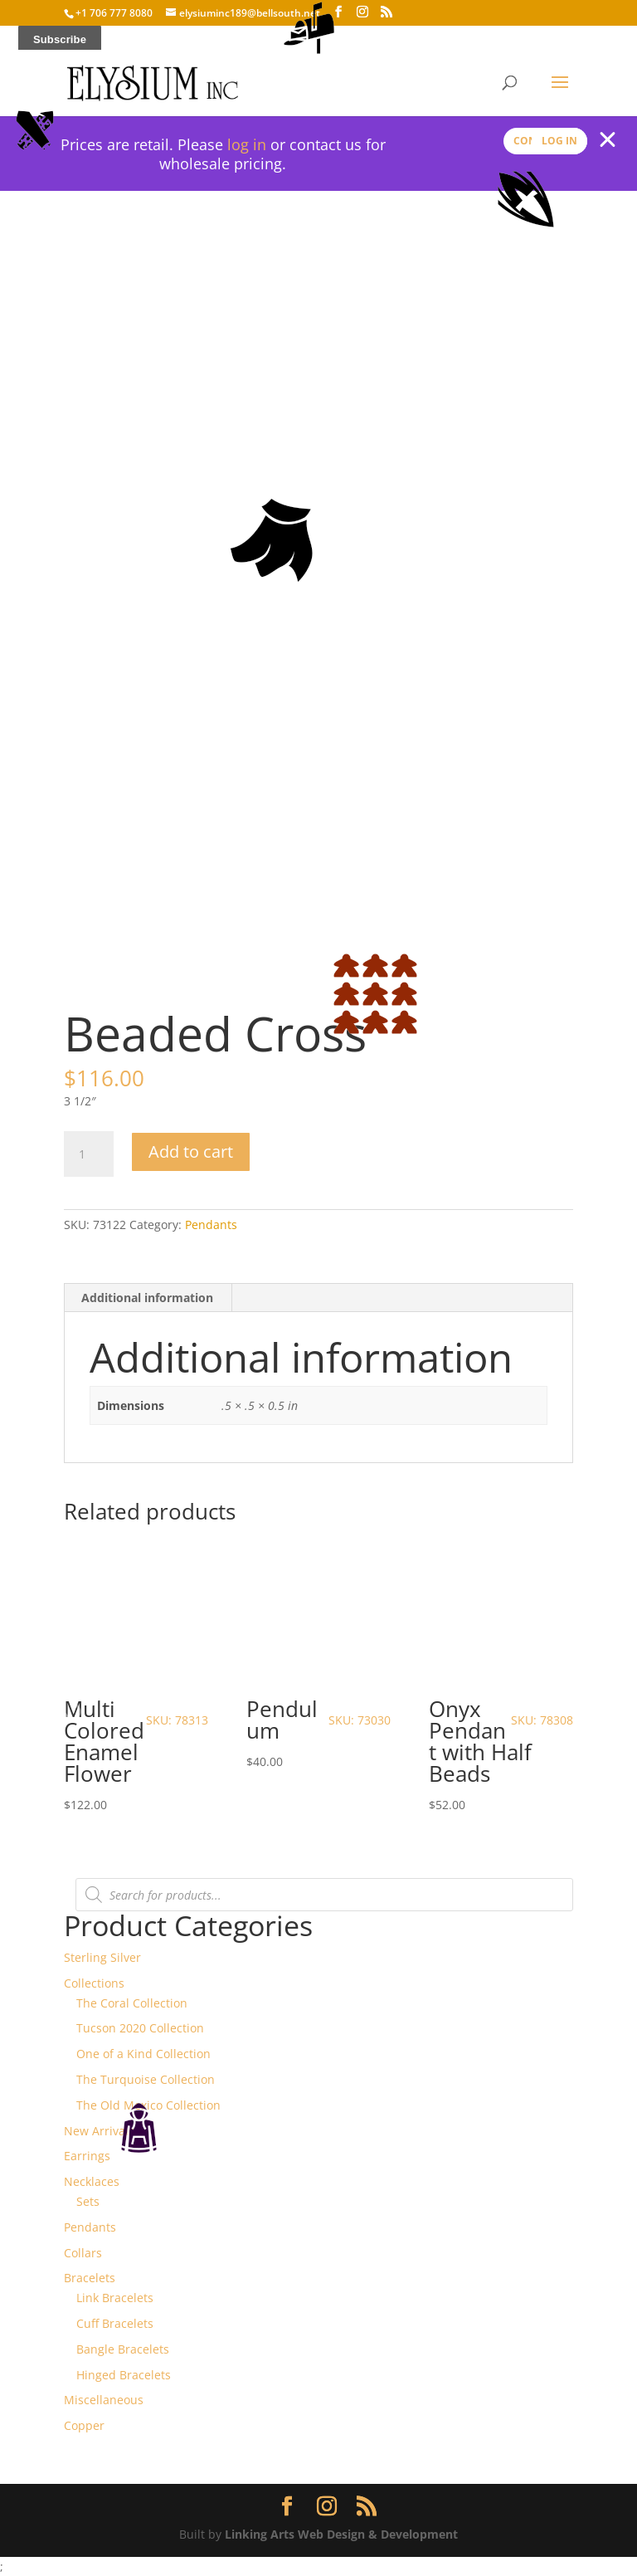  Describe the element at coordinates (271, 541) in the screenshot. I see `equip a cape or cloak item` at that location.